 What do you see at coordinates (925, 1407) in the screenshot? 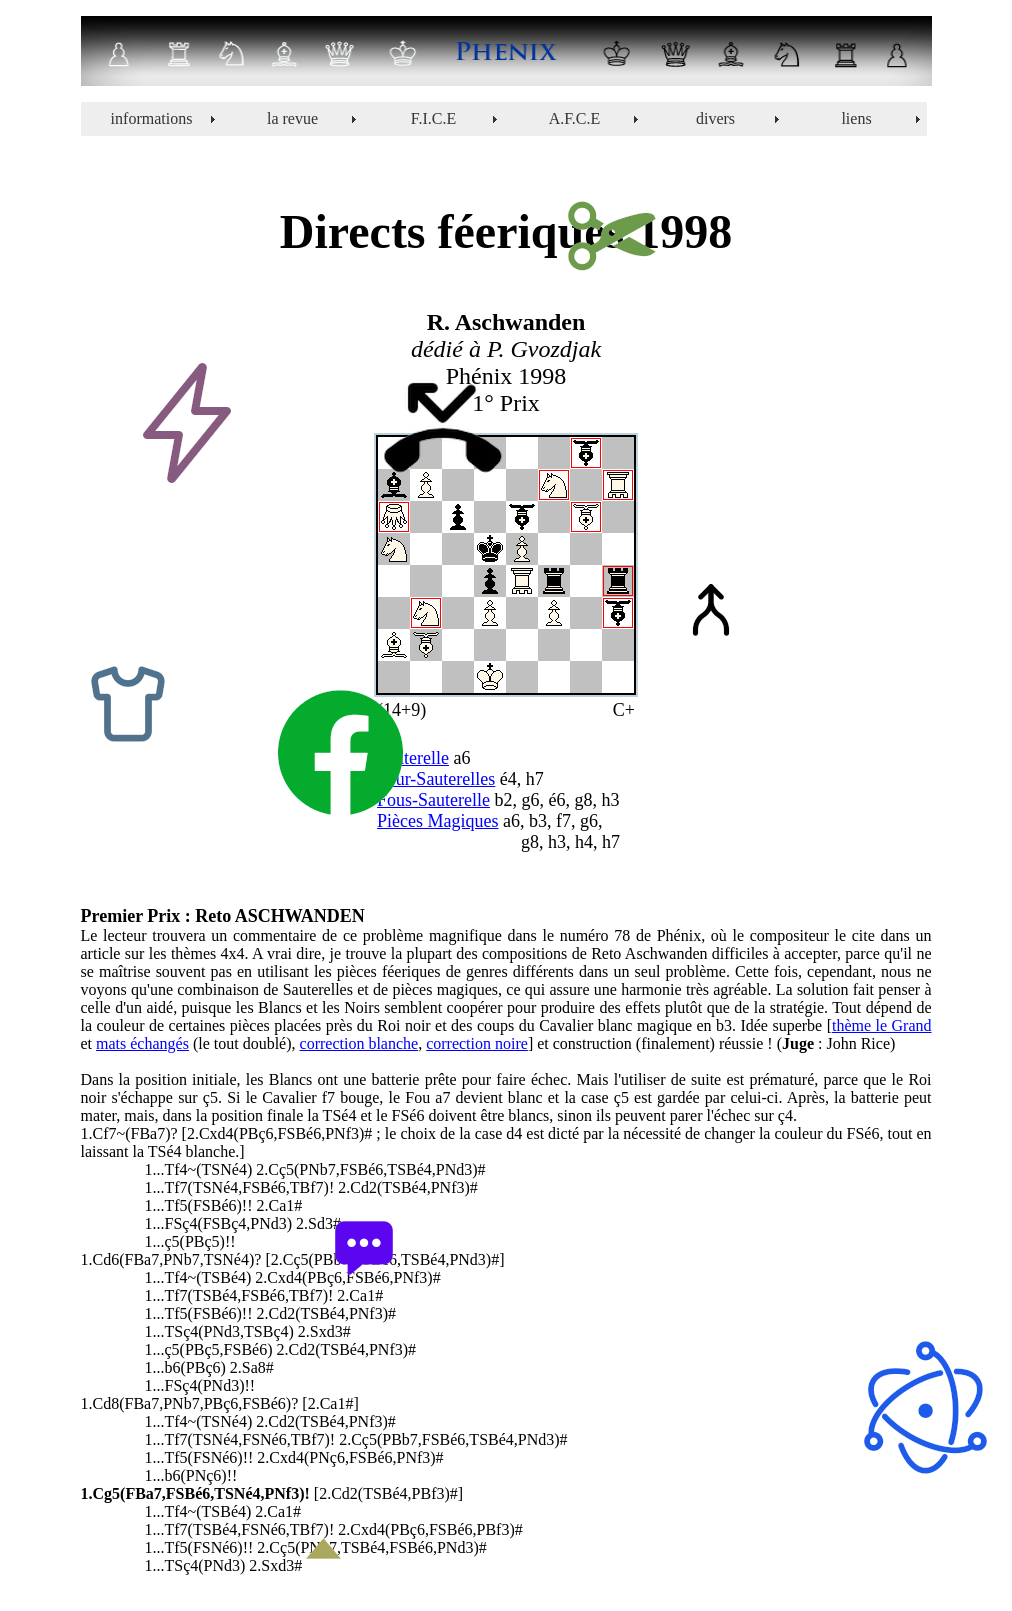
I see `electron framework logo` at bounding box center [925, 1407].